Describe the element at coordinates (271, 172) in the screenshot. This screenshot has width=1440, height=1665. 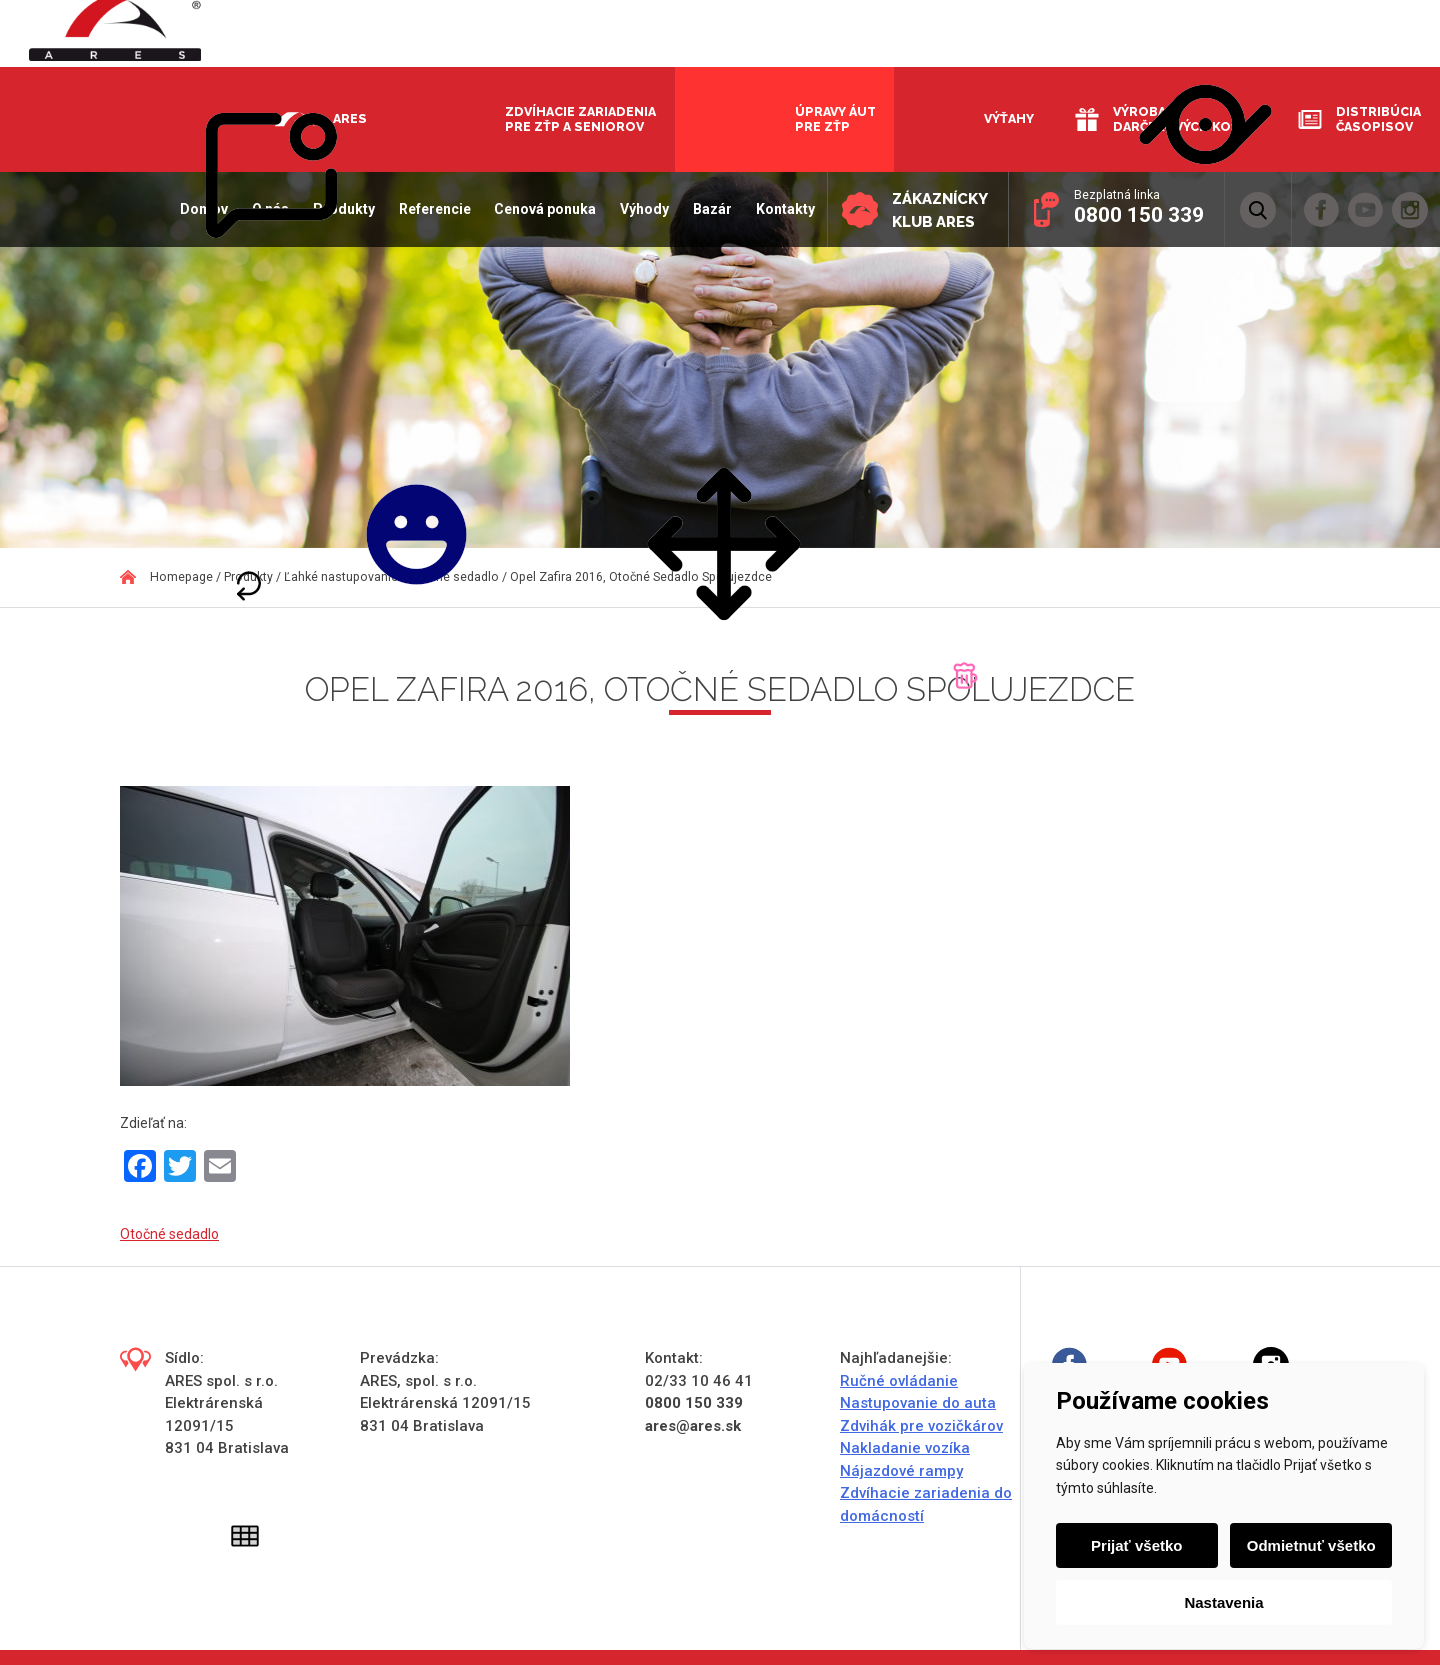
I see `new unread message notification` at that location.